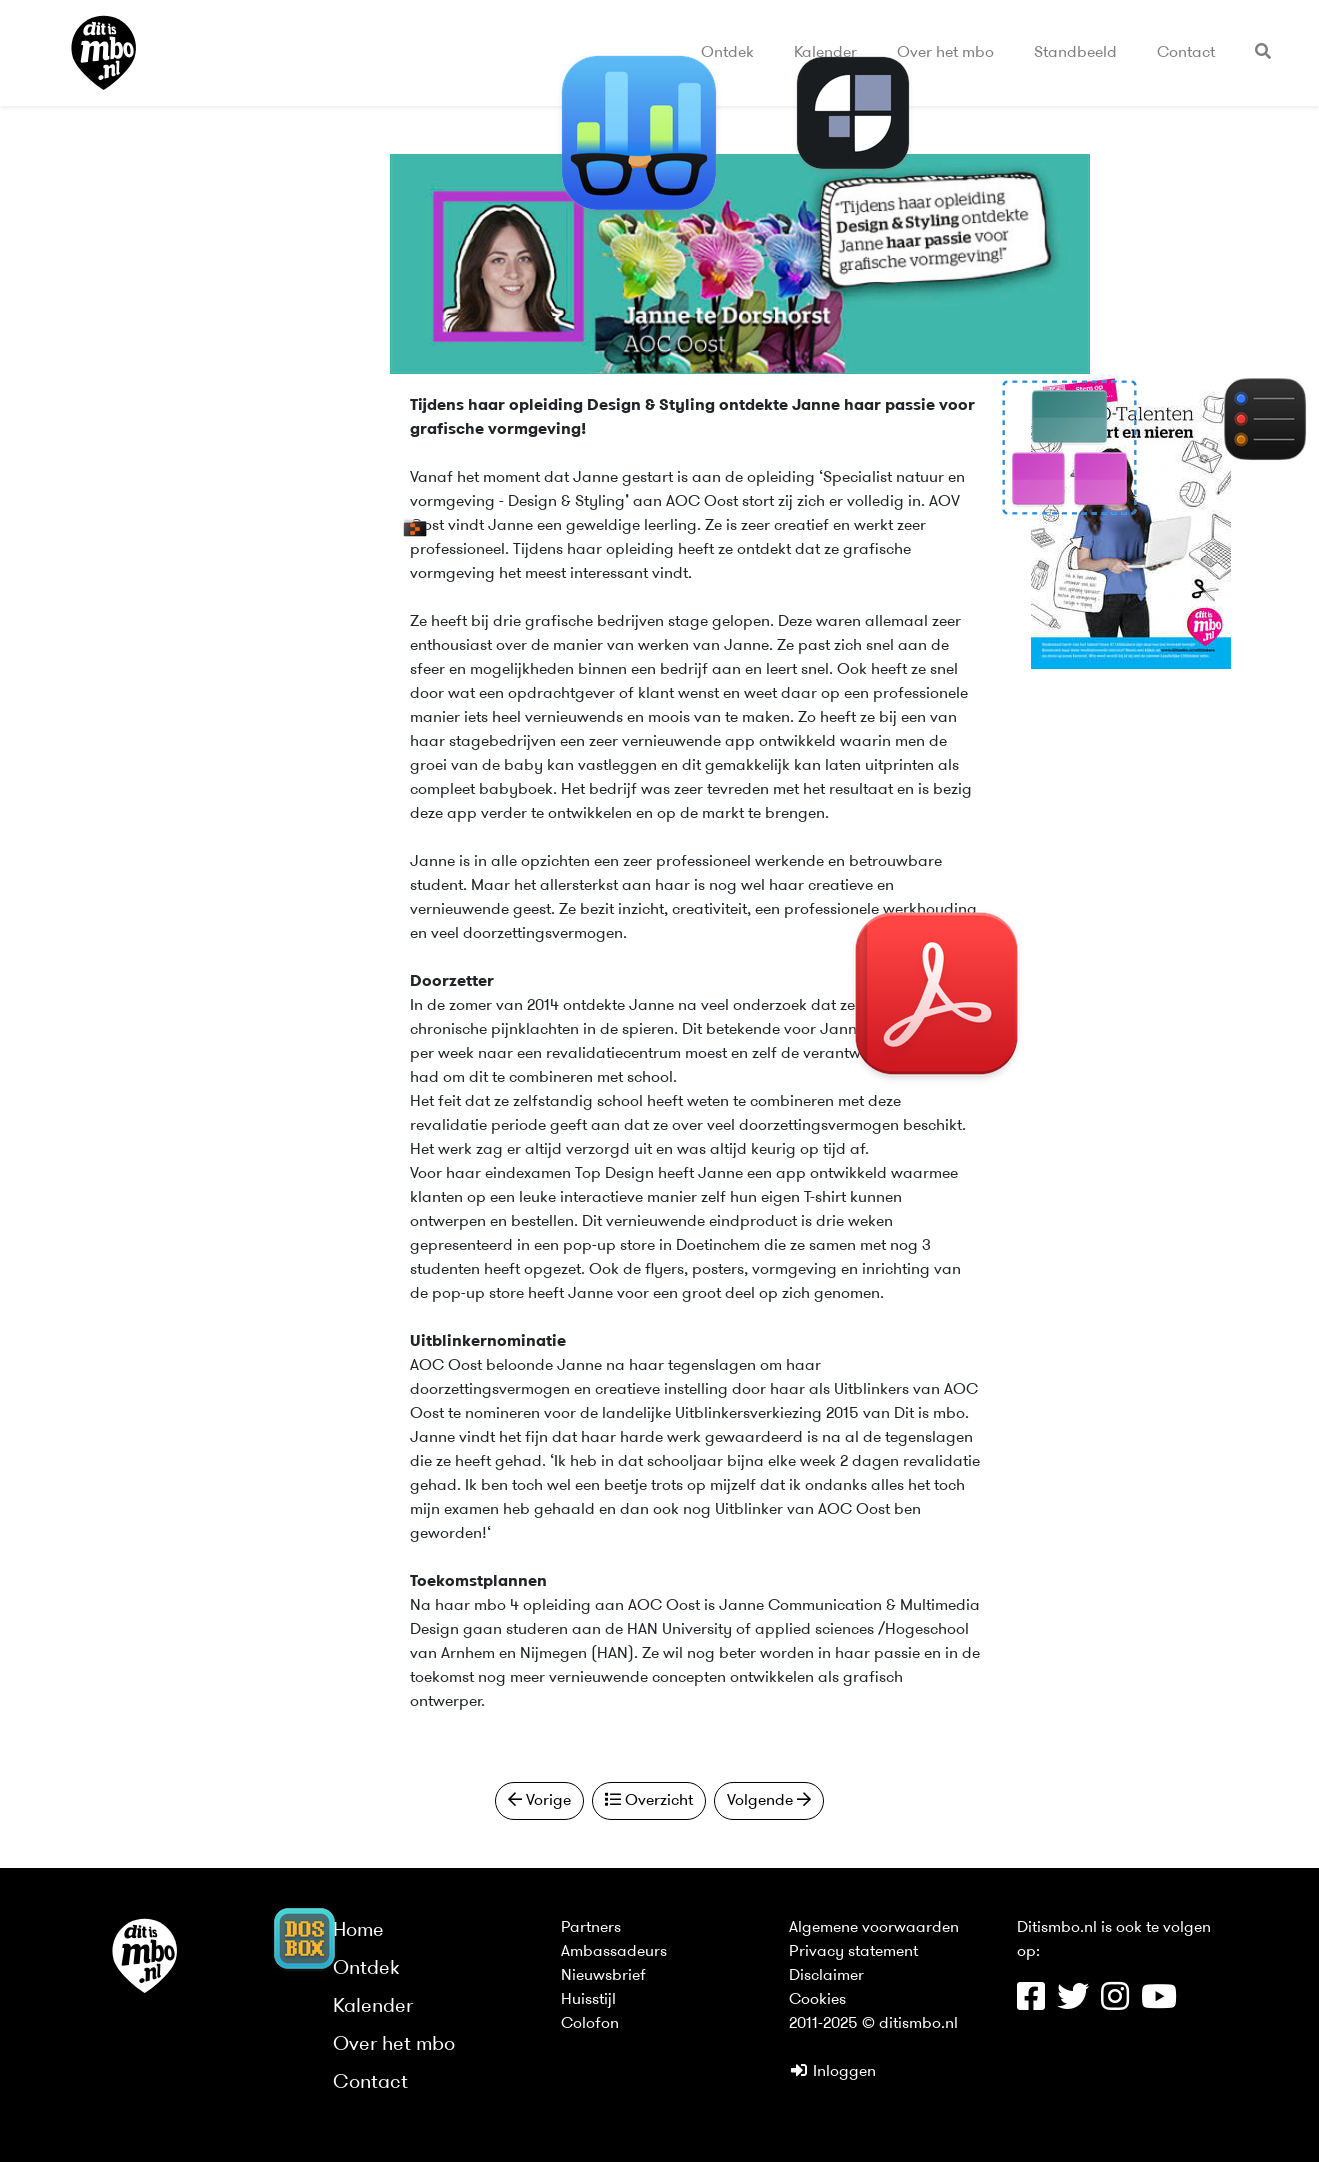 The width and height of the screenshot is (1319, 2162). I want to click on open geekbench to benchmark device performance, so click(639, 133).